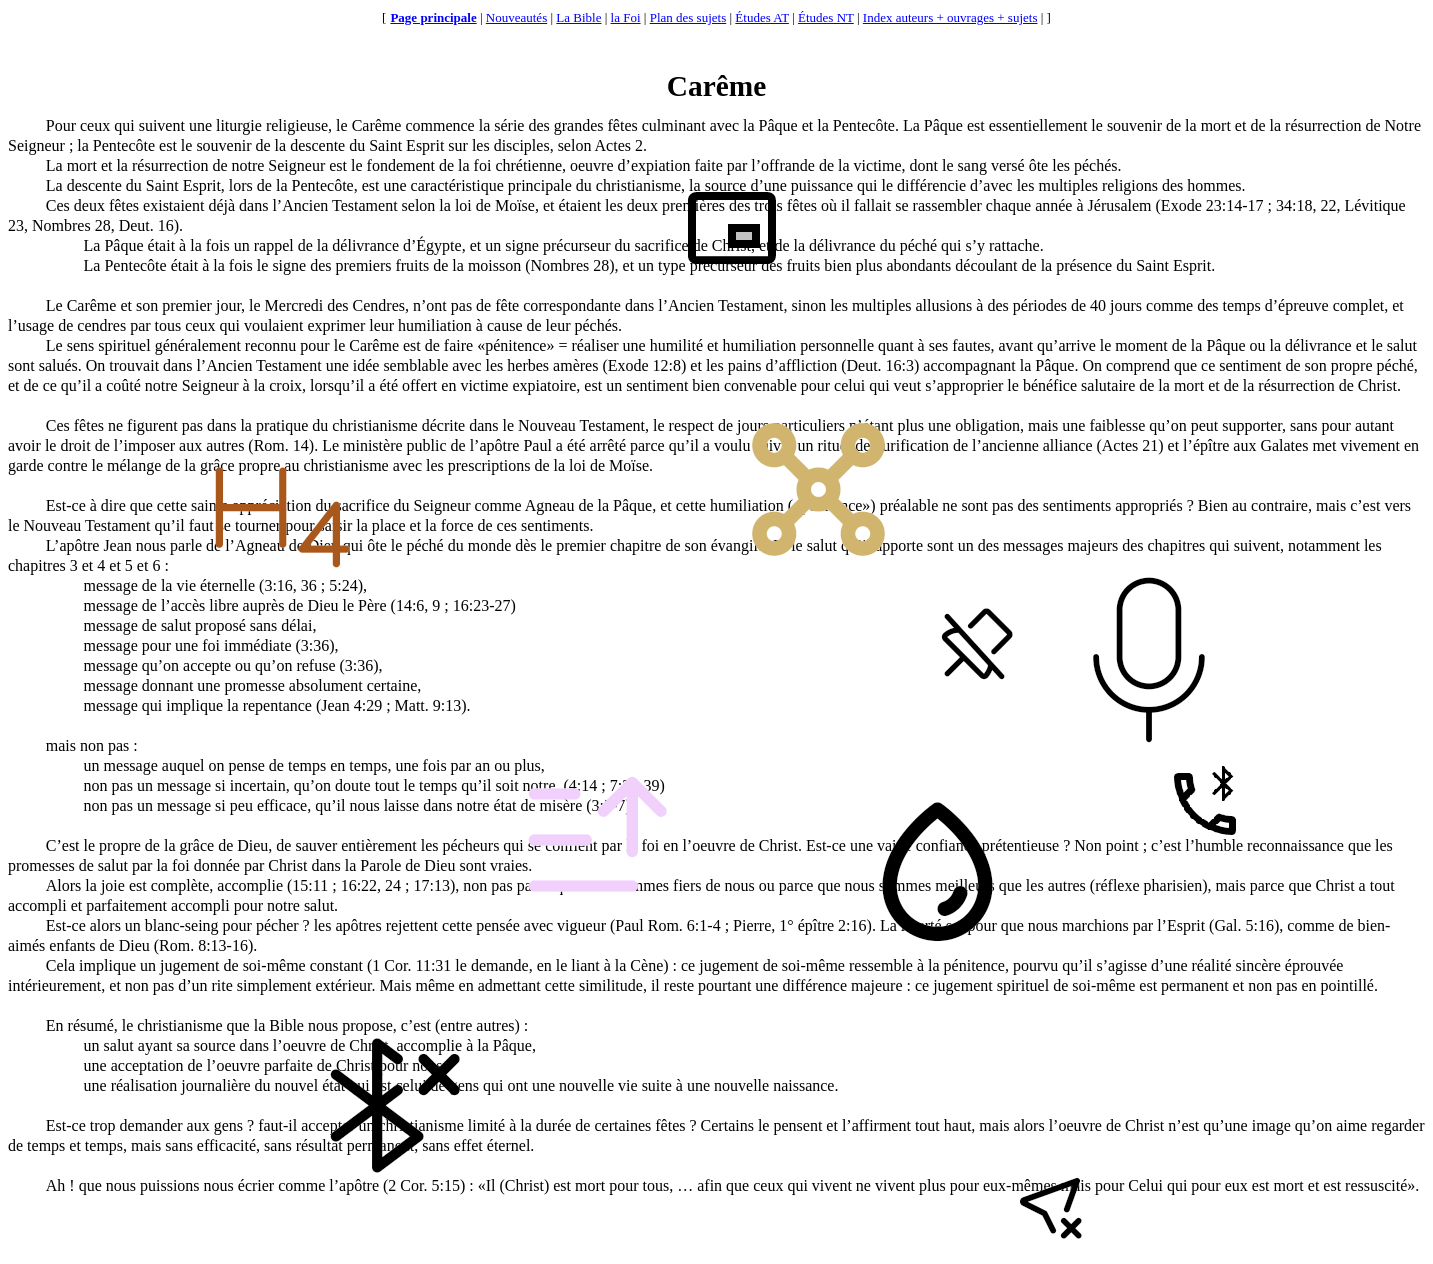  Describe the element at coordinates (732, 228) in the screenshot. I see `enable picture-in-picture mode` at that location.